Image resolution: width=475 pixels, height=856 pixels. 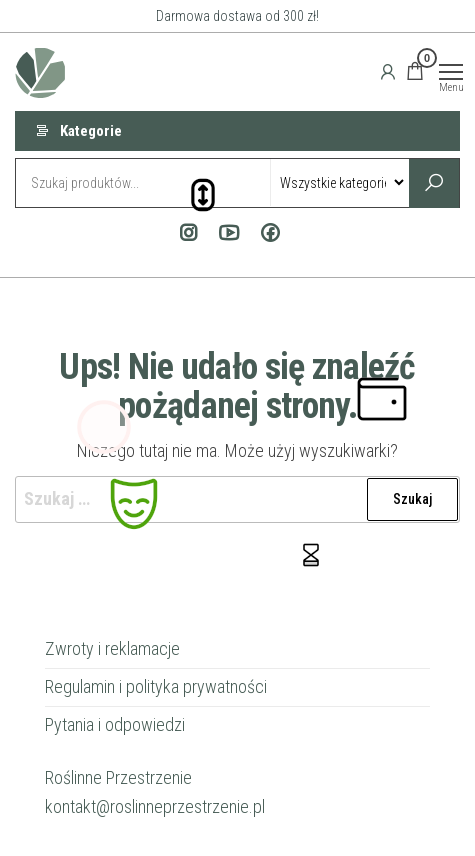 What do you see at coordinates (311, 555) in the screenshot?
I see `indicates time is running low` at bounding box center [311, 555].